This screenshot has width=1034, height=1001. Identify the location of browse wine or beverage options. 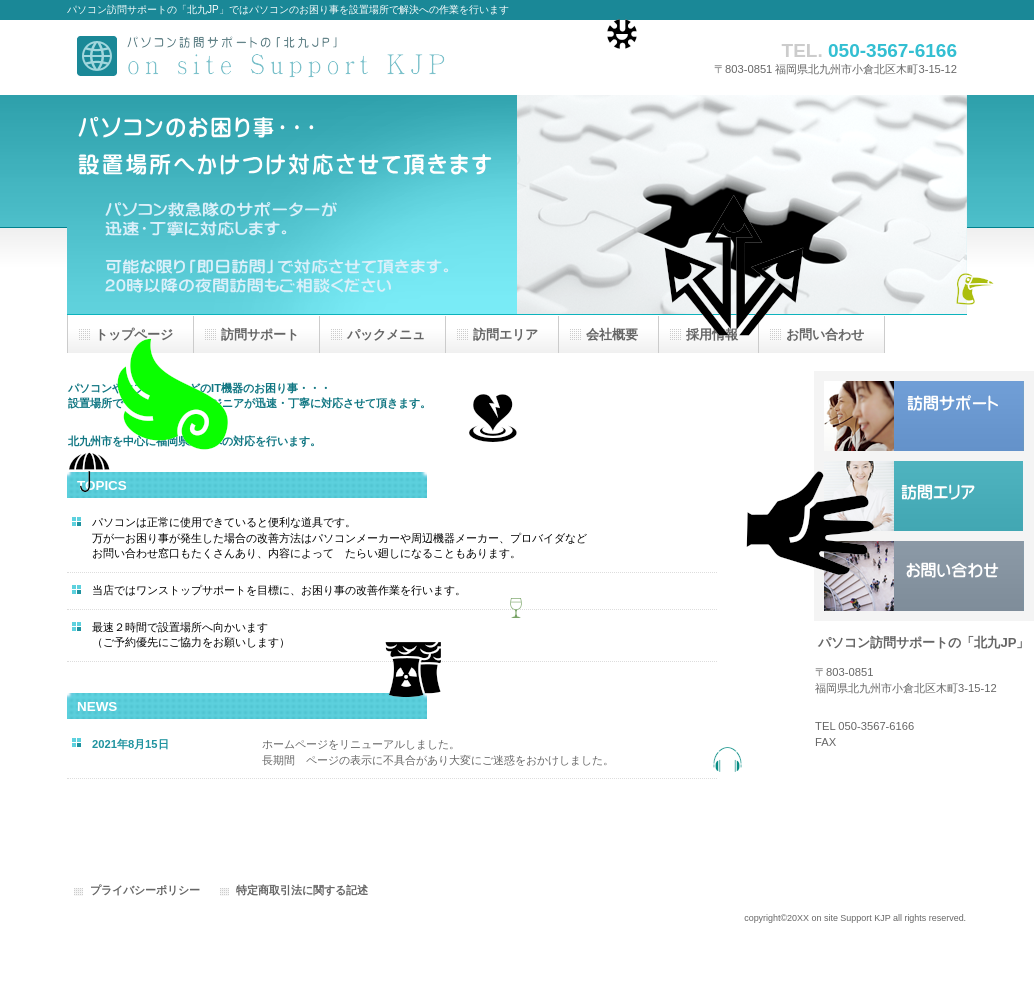
(516, 608).